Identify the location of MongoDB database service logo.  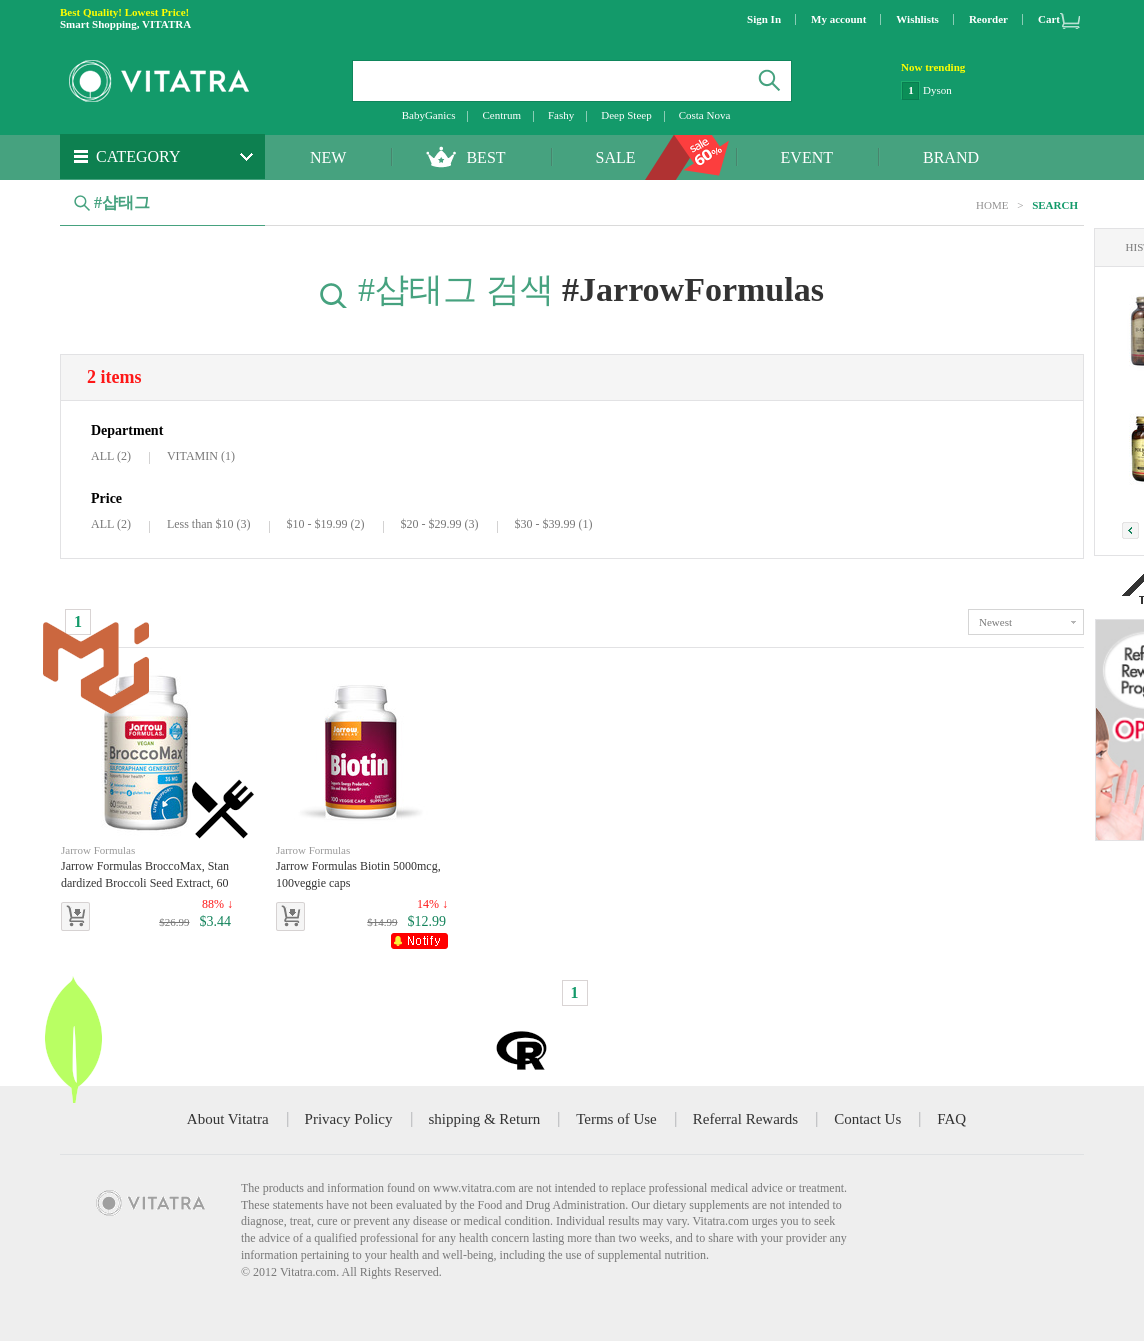
(73, 1039).